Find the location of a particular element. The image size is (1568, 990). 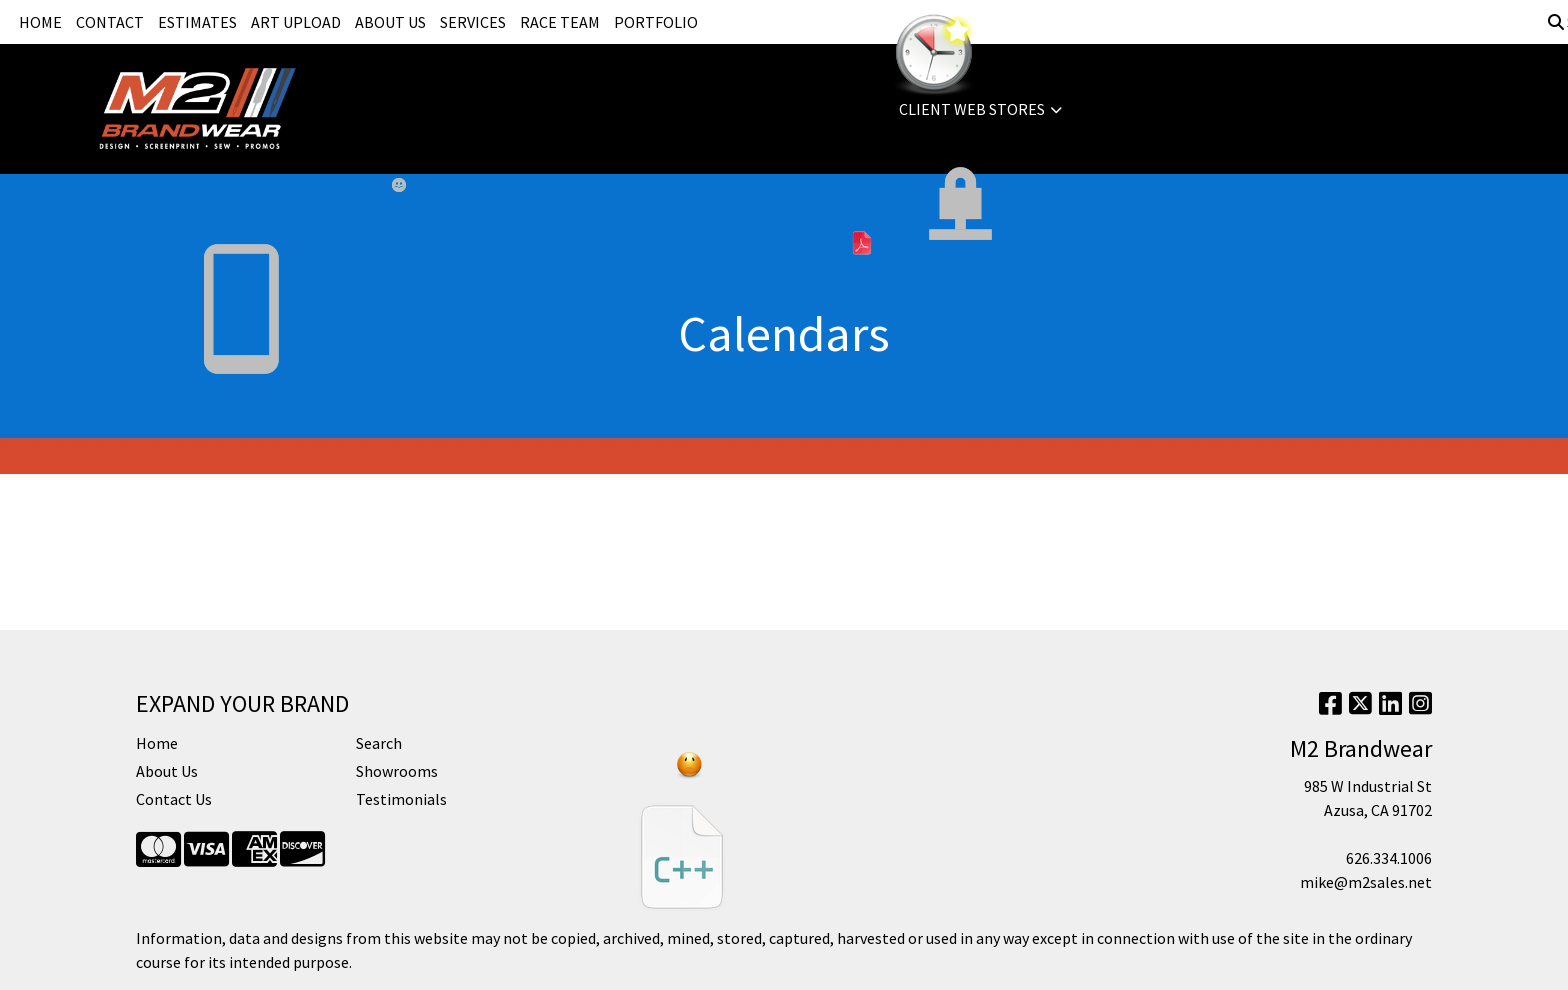

a C++ source code file is located at coordinates (682, 857).